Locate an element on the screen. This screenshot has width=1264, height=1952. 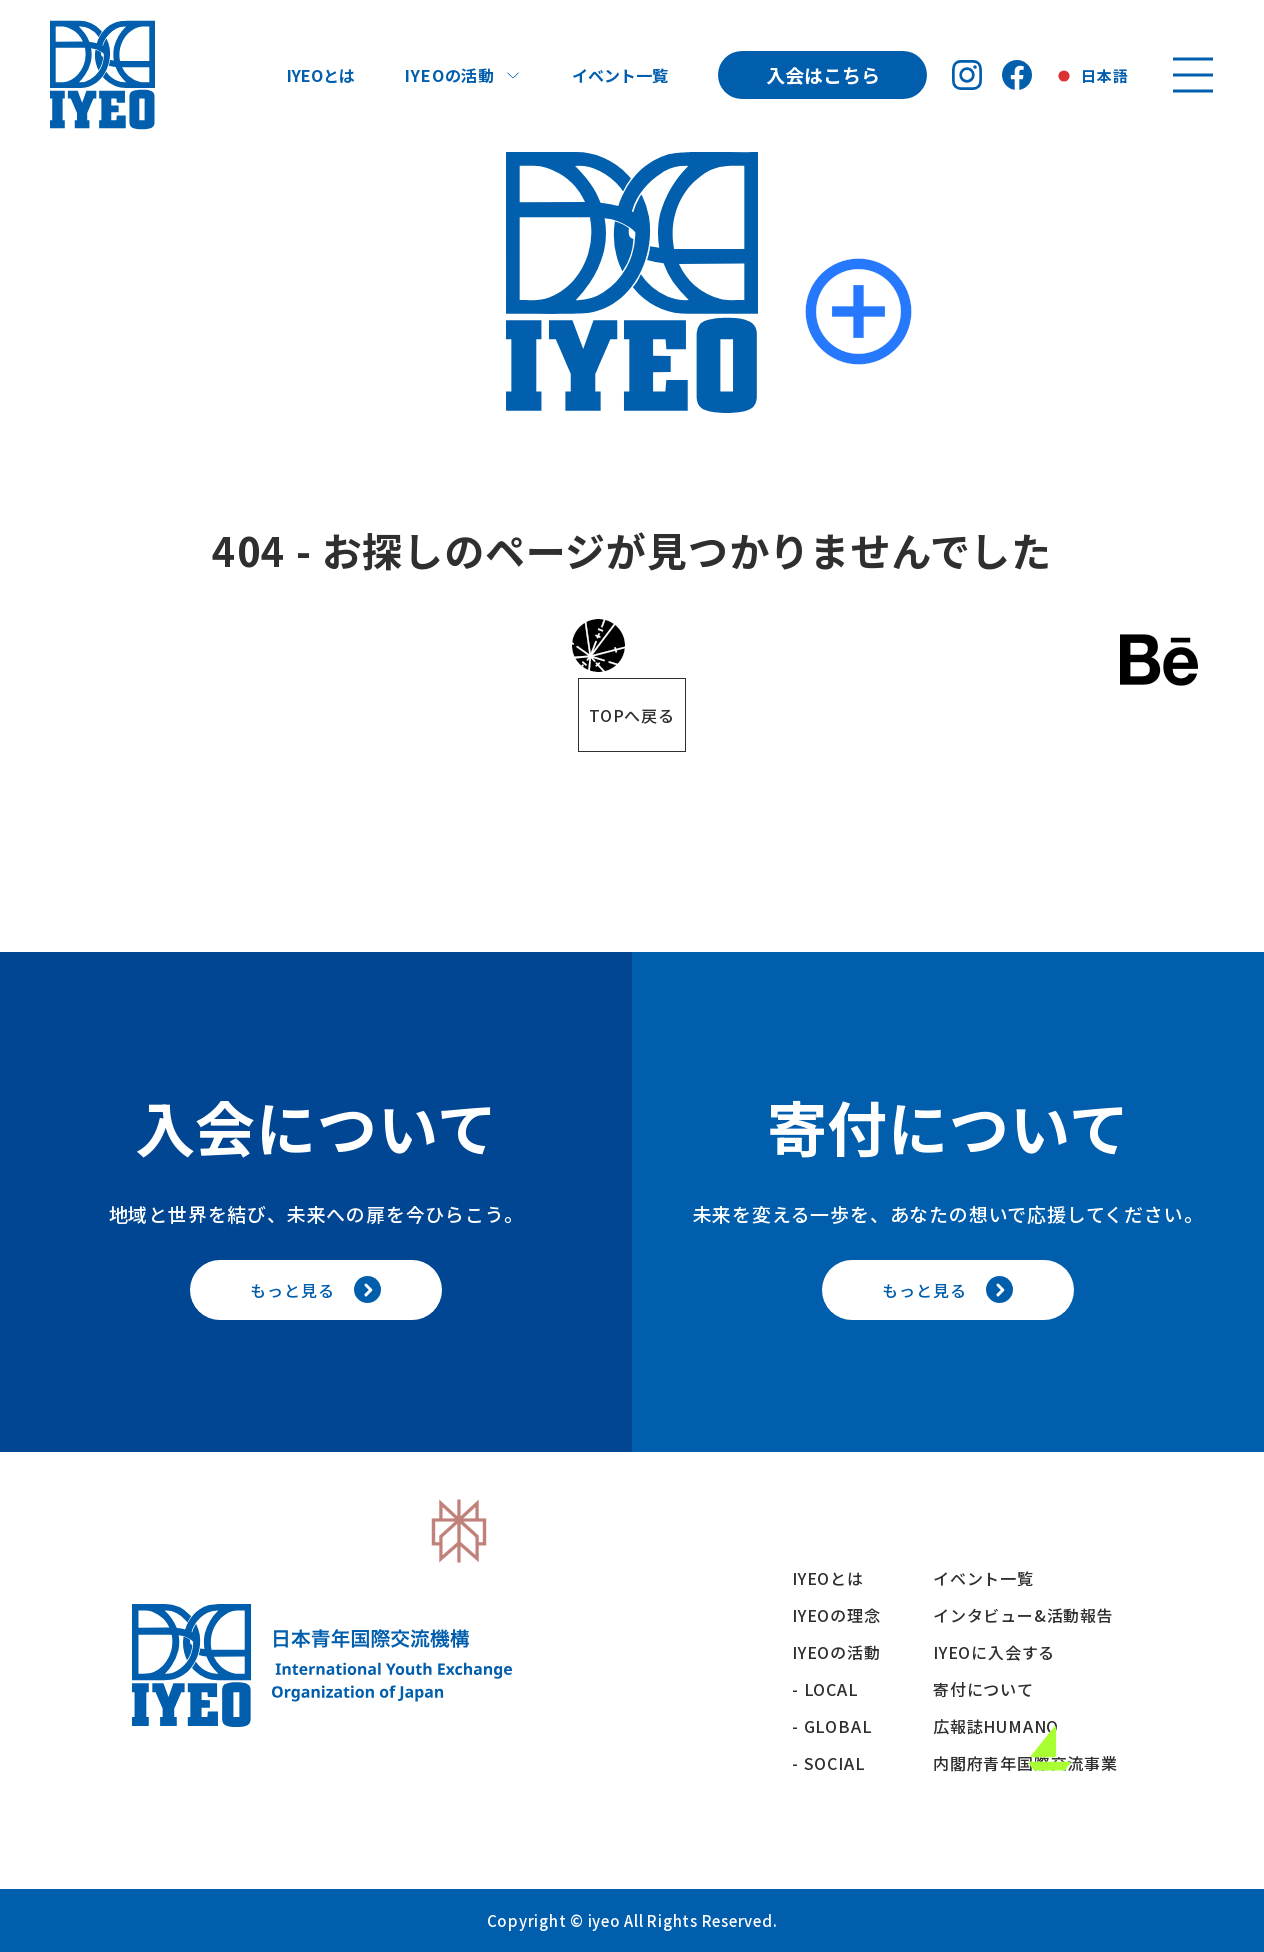
visit the Ex Ordo website or platform is located at coordinates (598, 645).